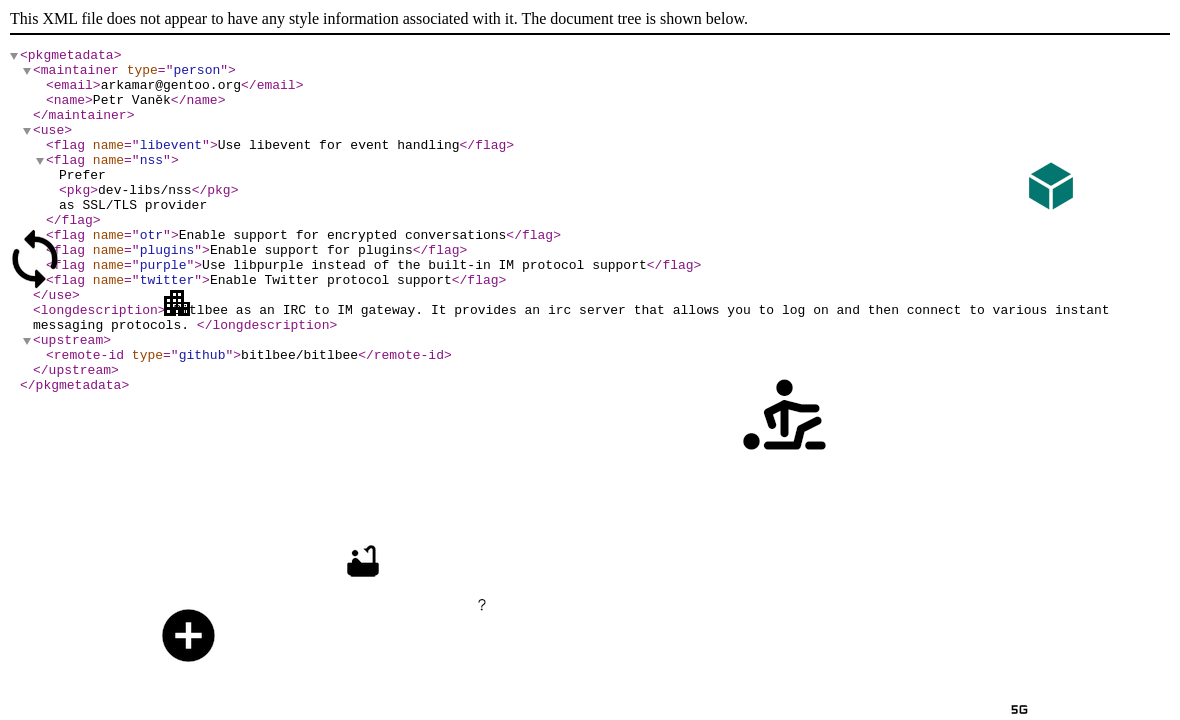 This screenshot has height=720, width=1180. Describe the element at coordinates (35, 259) in the screenshot. I see `repeat or loop playback` at that location.